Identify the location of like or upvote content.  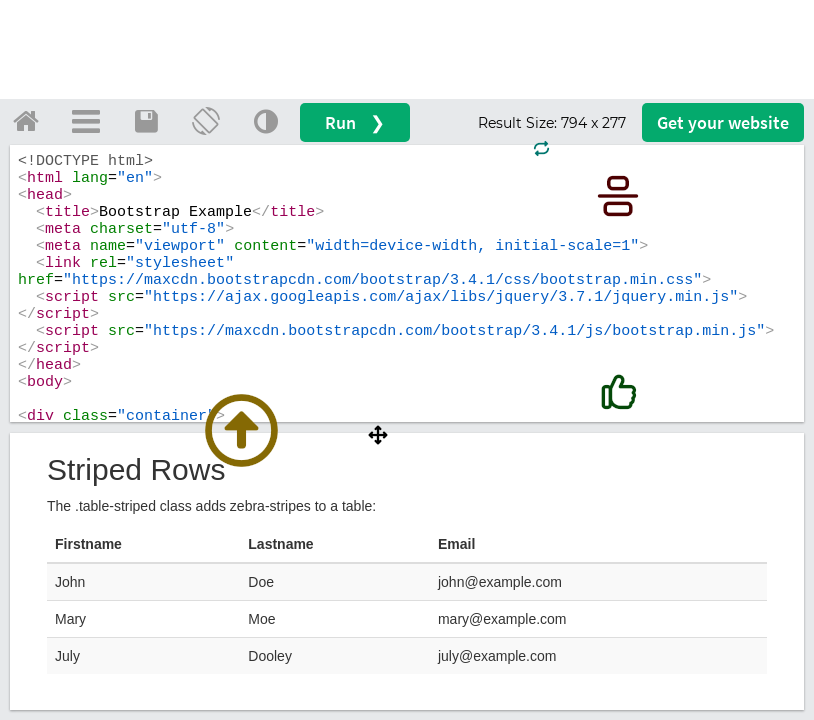
(620, 393).